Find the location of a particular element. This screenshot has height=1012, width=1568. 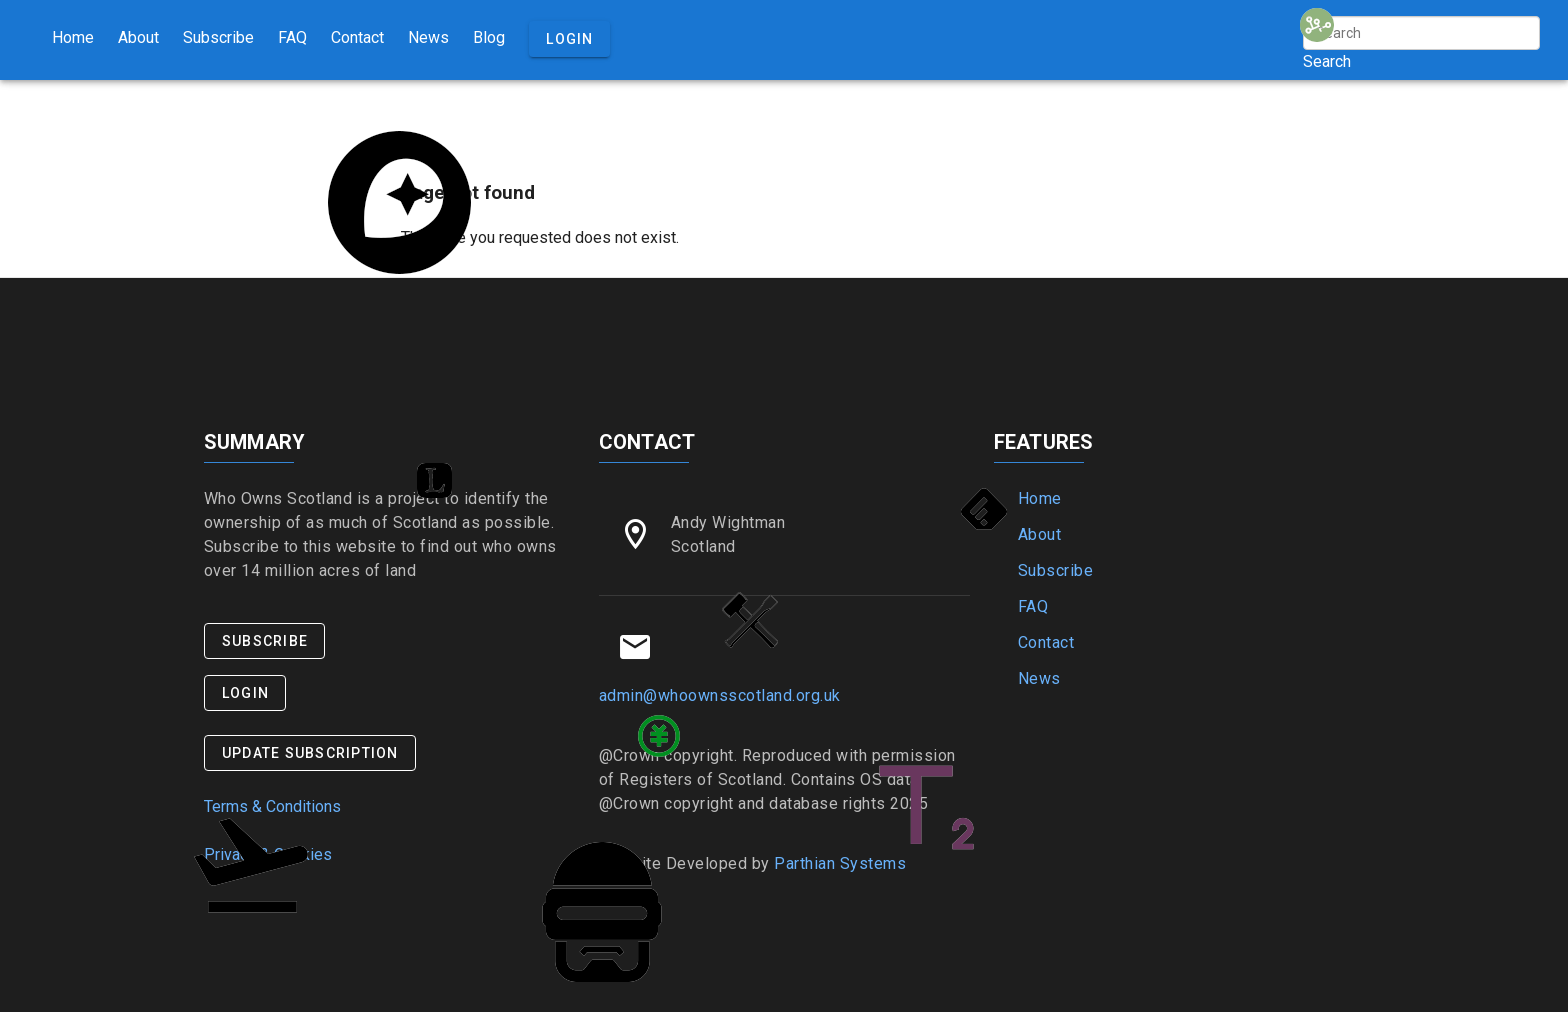

rubocop ruby code linter logo is located at coordinates (602, 912).